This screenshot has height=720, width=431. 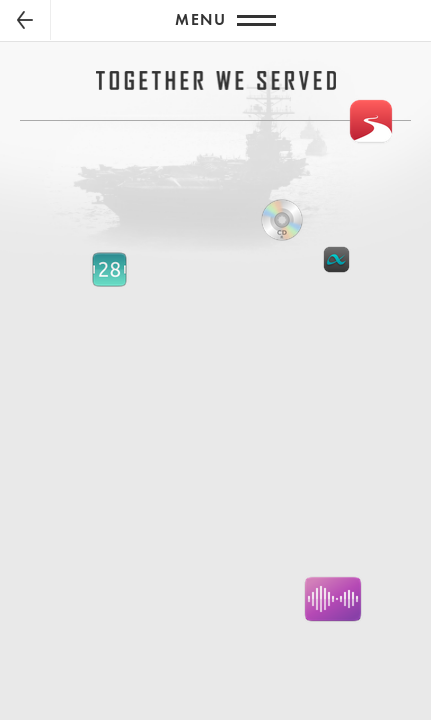 What do you see at coordinates (333, 599) in the screenshot?
I see `open the sound recorder app` at bounding box center [333, 599].